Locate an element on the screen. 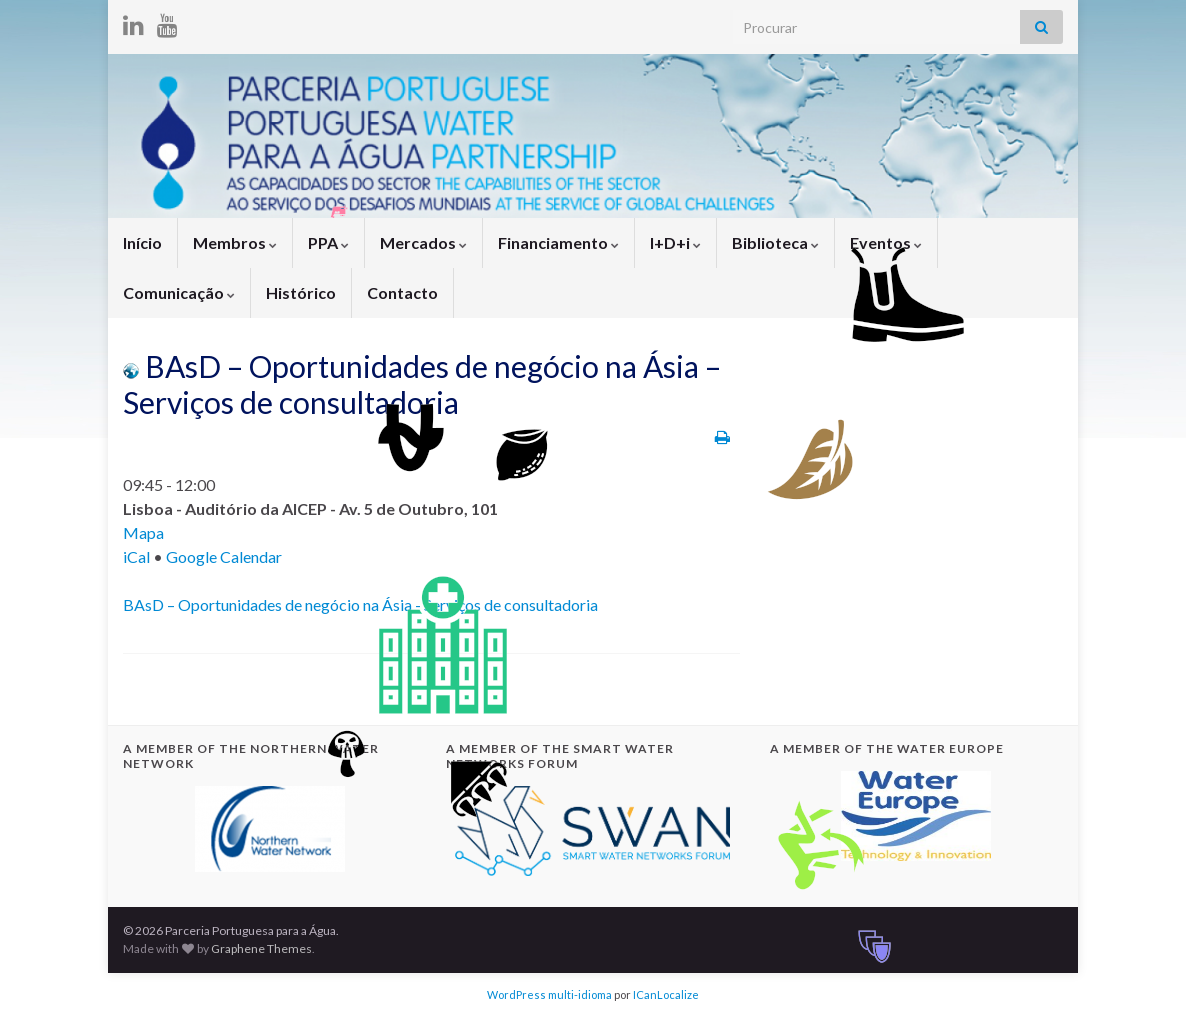 Image resolution: width=1186 pixels, height=1017 pixels. deadly or poisonous mushroom indicator is located at coordinates (346, 754).